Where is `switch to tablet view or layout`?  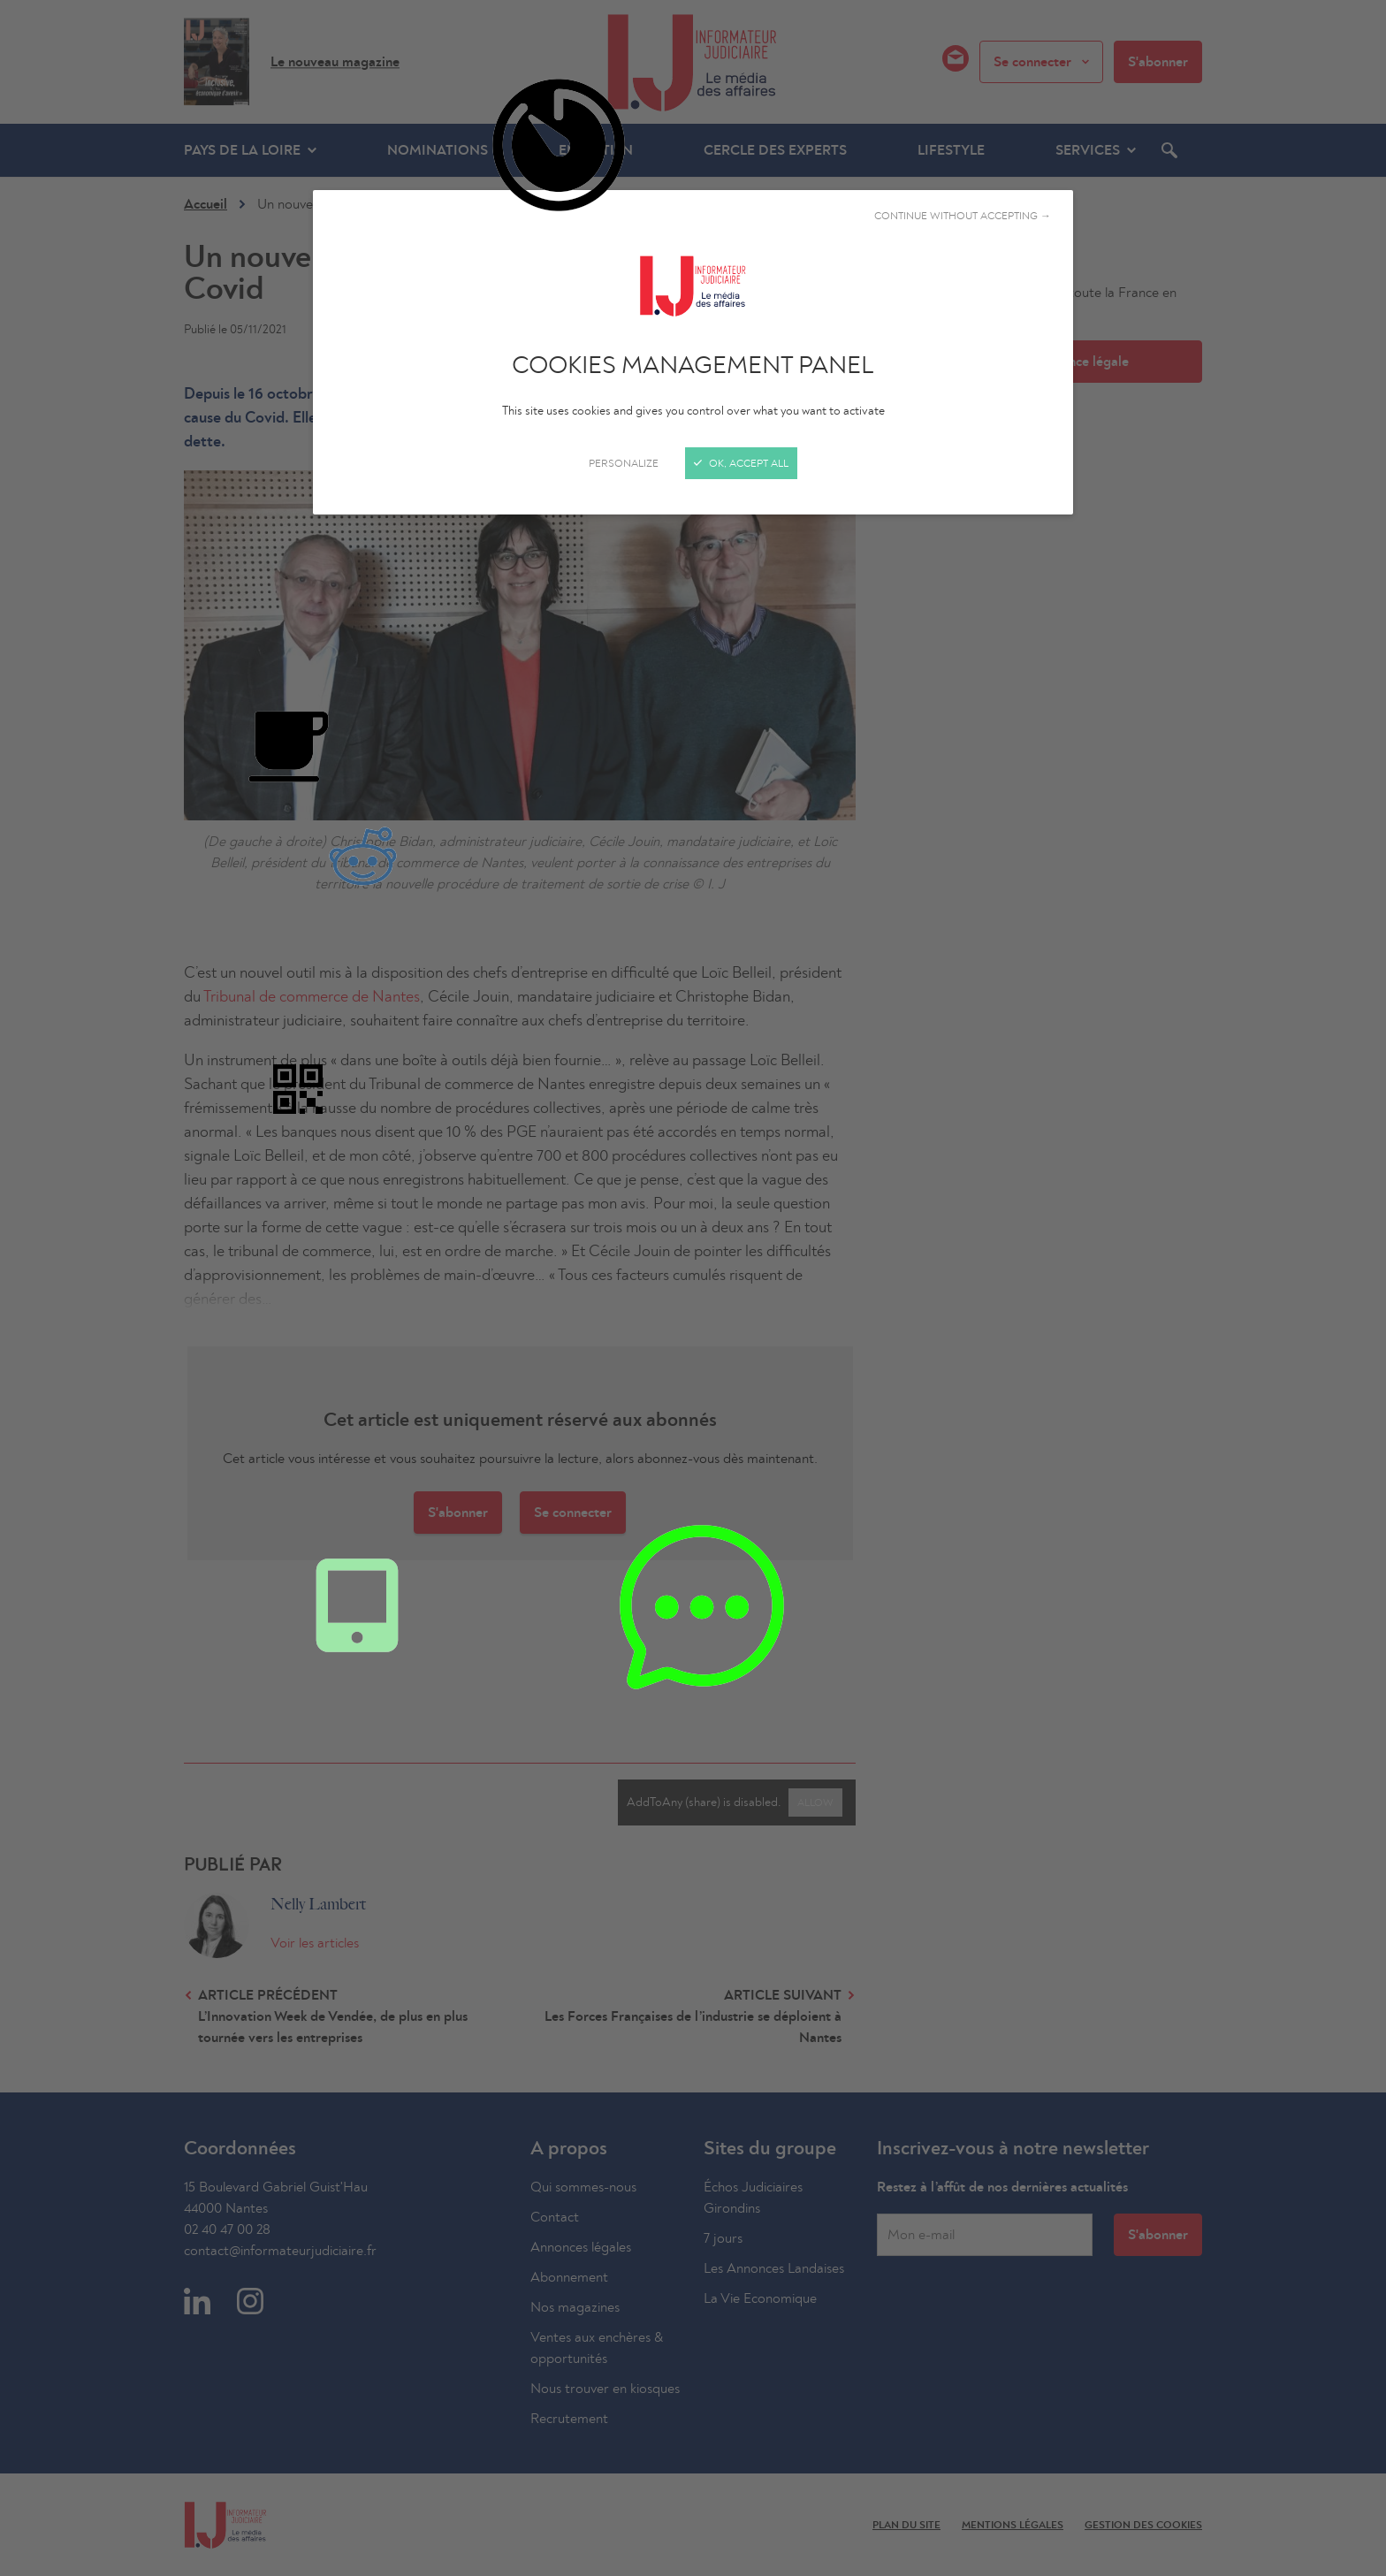 switch to tablet view or layout is located at coordinates (357, 1605).